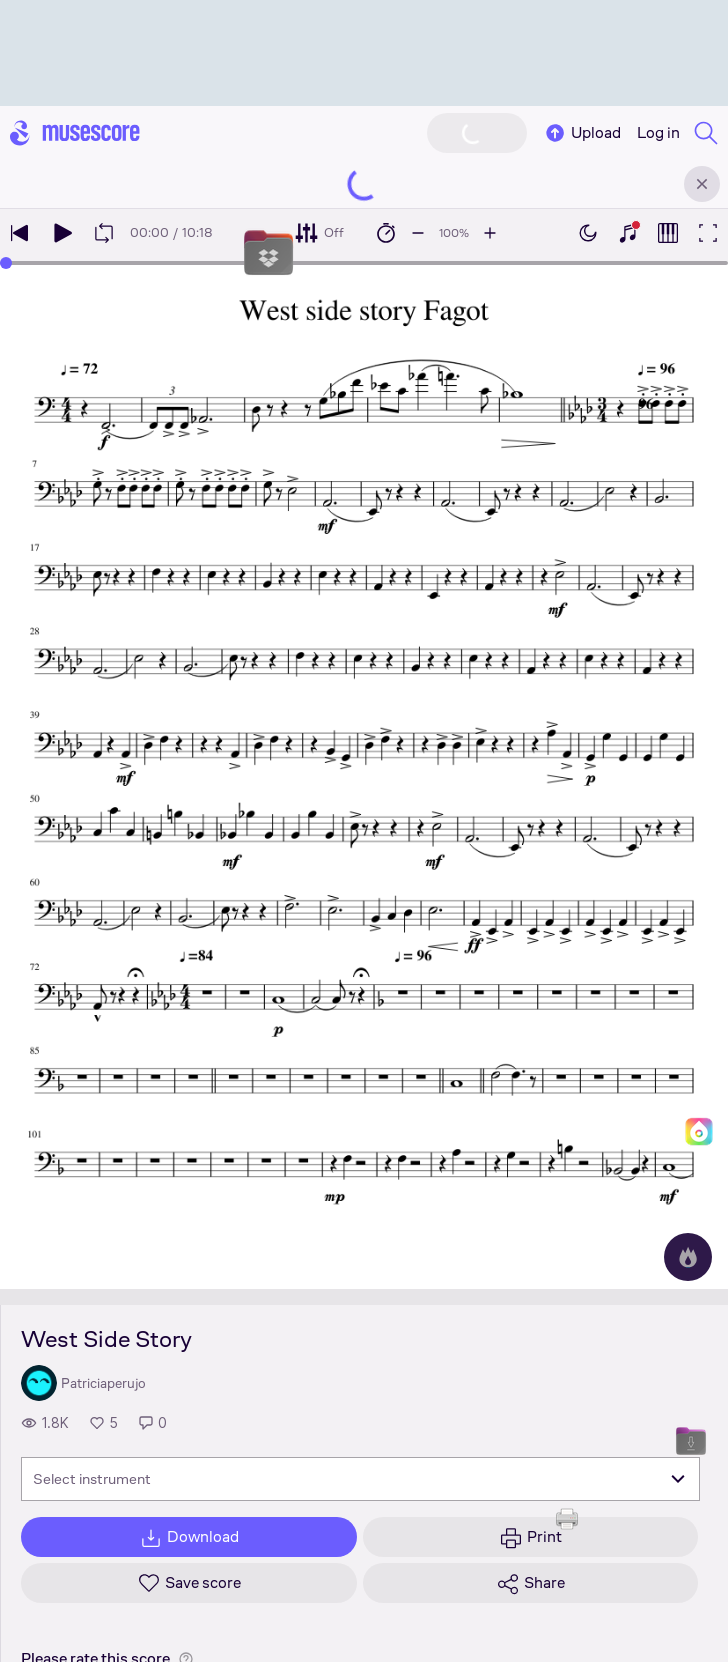 The height and width of the screenshot is (1662, 728). I want to click on connect to a network printer, so click(567, 1519).